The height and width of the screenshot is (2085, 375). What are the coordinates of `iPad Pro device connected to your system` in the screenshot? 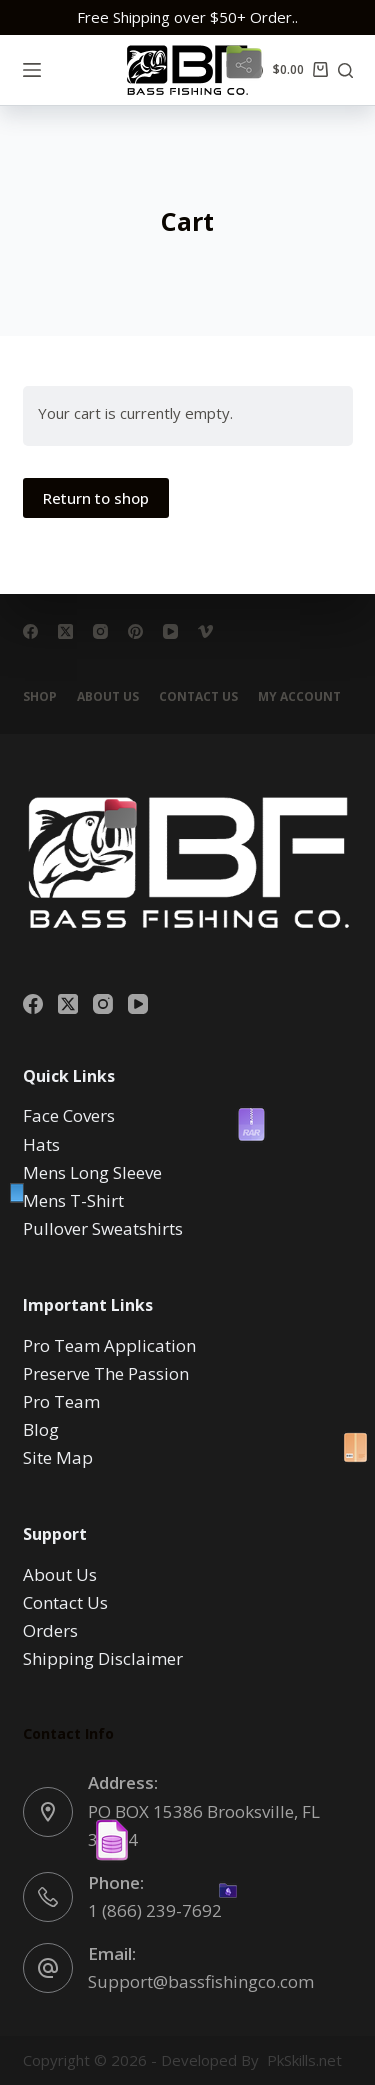 It's located at (17, 1193).